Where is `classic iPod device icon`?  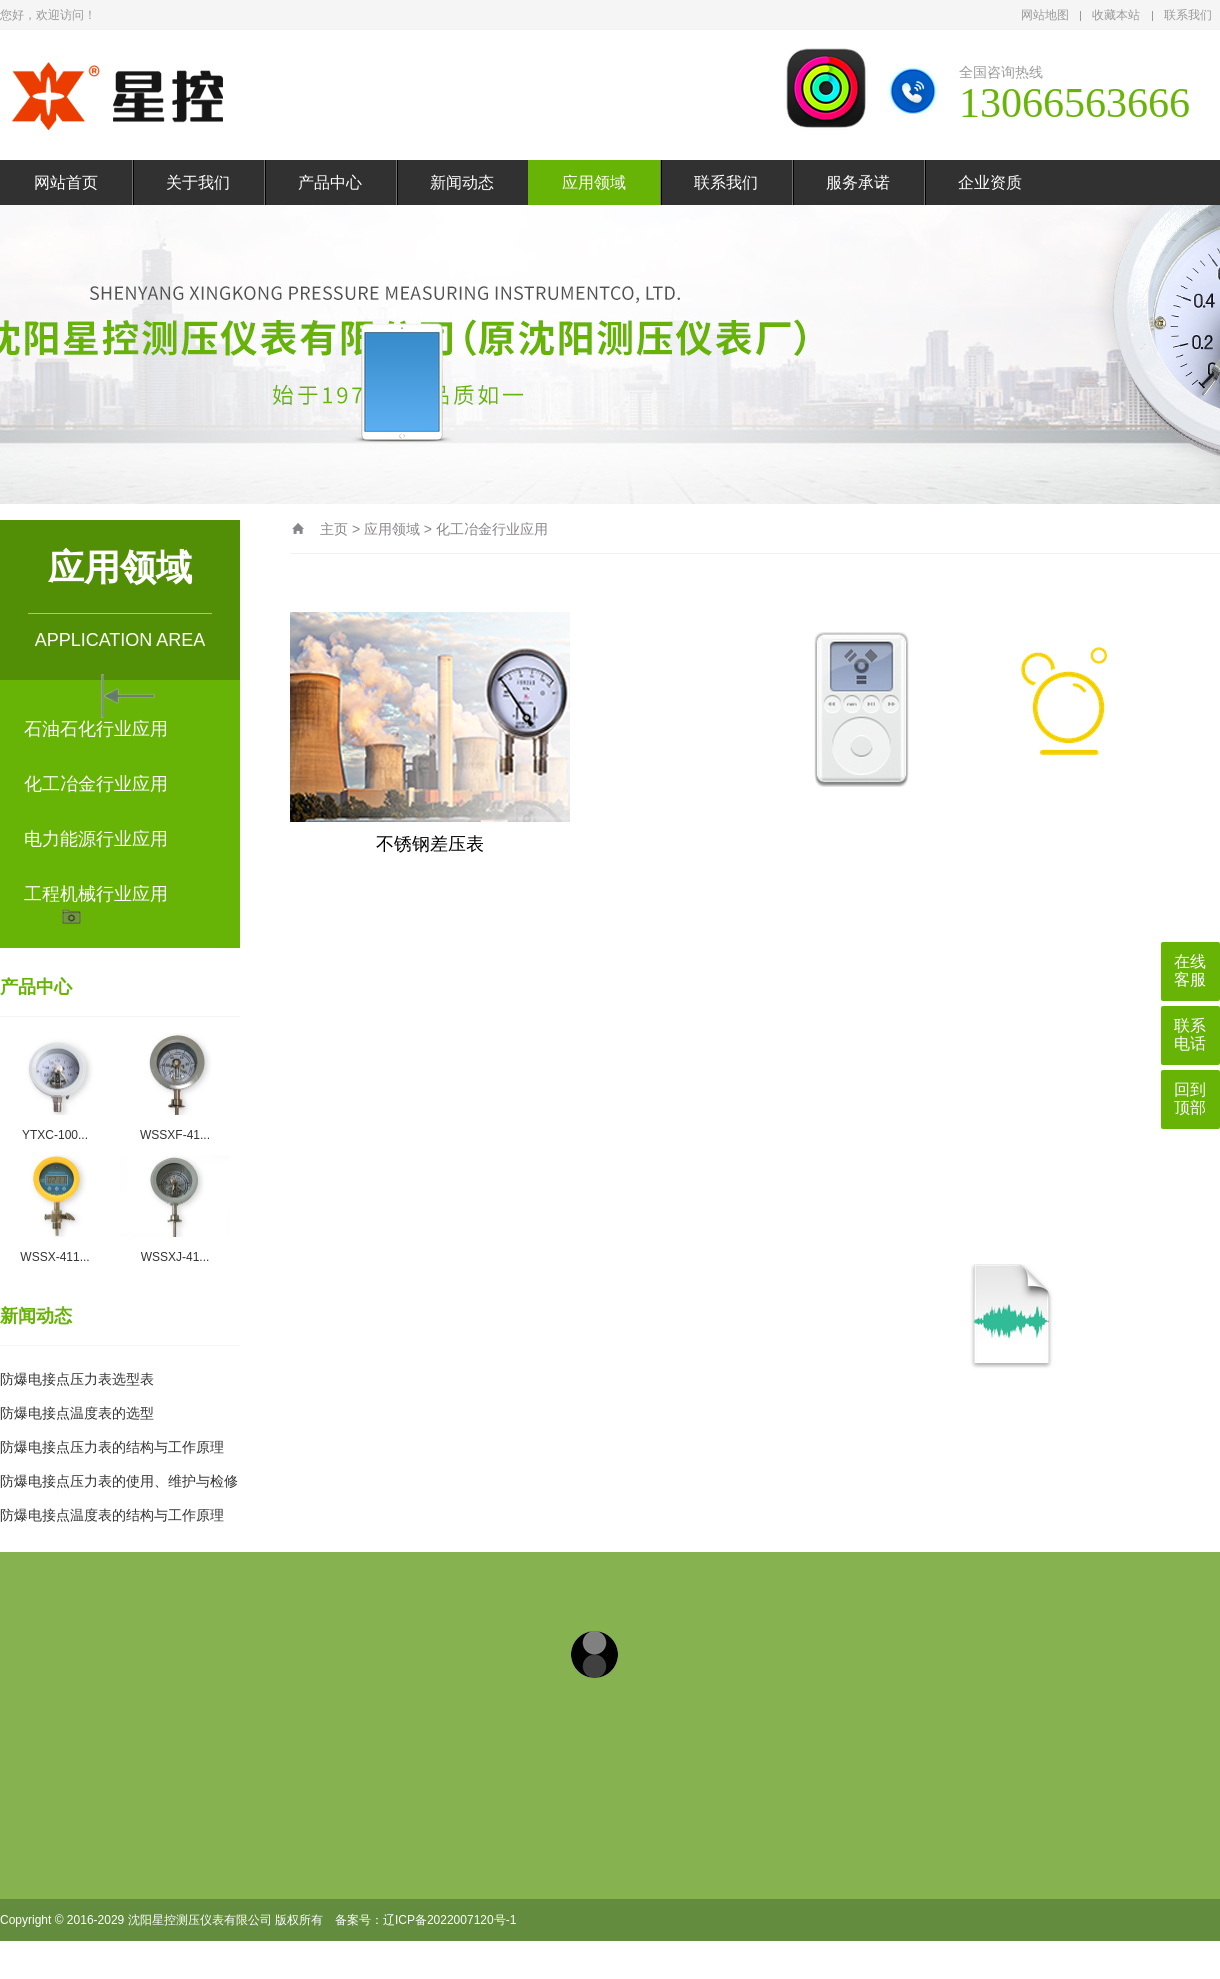 classic iPod device icon is located at coordinates (861, 709).